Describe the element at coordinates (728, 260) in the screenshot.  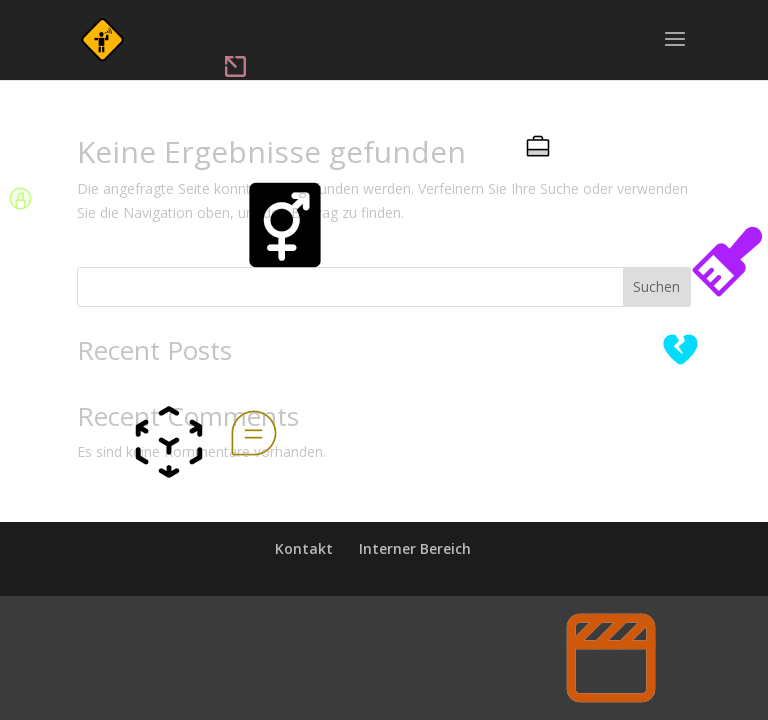
I see `access painting or drawing tools` at that location.